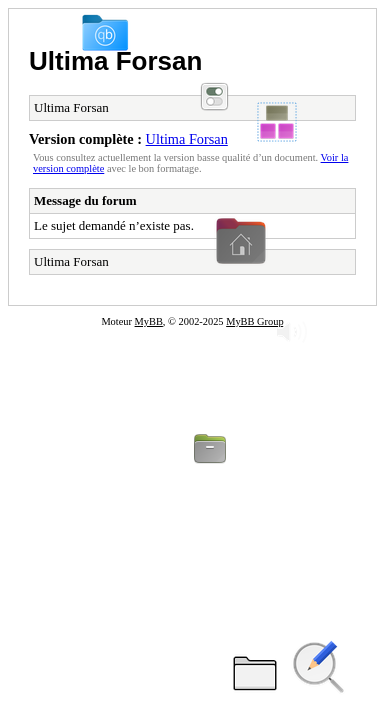  I want to click on access a mail folder, so click(255, 673).